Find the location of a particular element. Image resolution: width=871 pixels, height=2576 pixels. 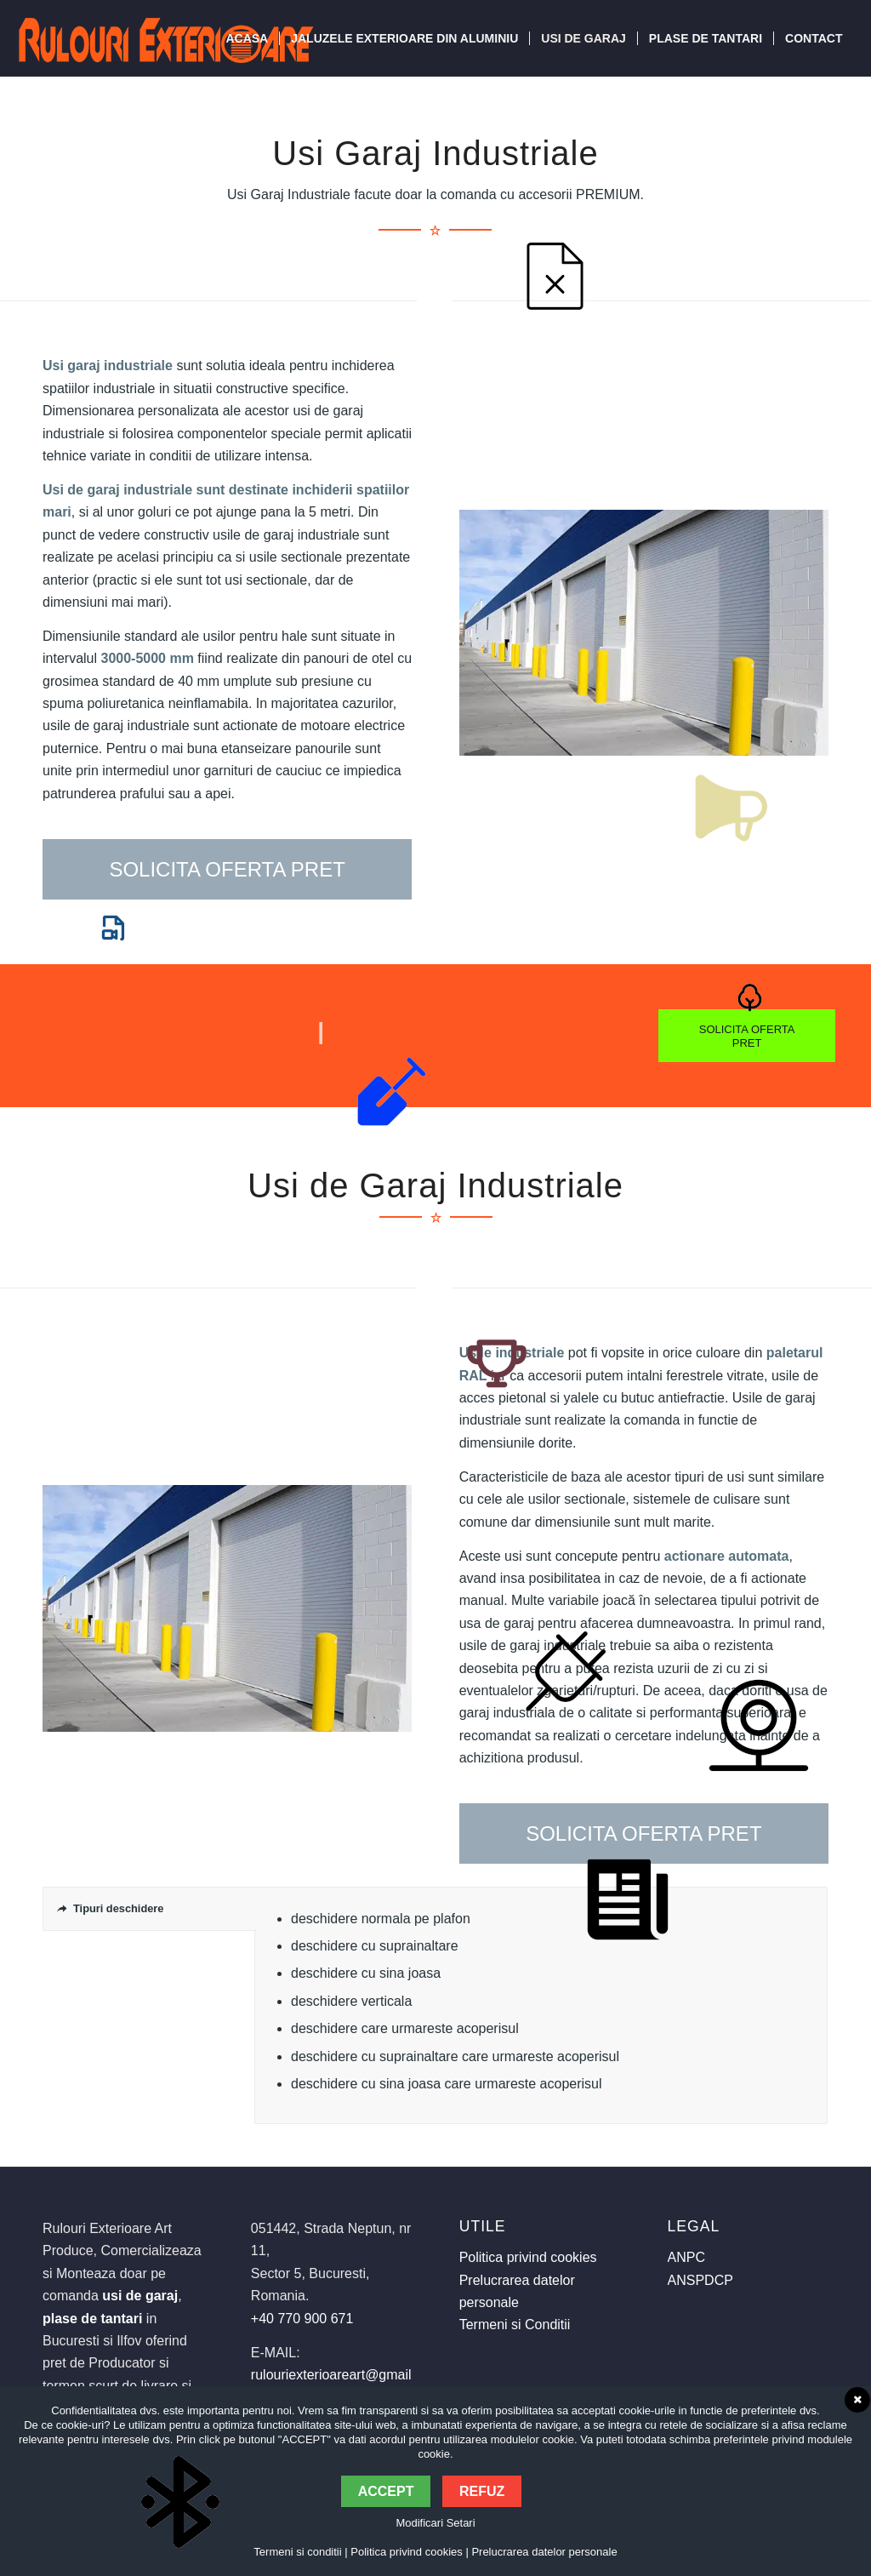

access webcam or camera settings is located at coordinates (759, 1729).